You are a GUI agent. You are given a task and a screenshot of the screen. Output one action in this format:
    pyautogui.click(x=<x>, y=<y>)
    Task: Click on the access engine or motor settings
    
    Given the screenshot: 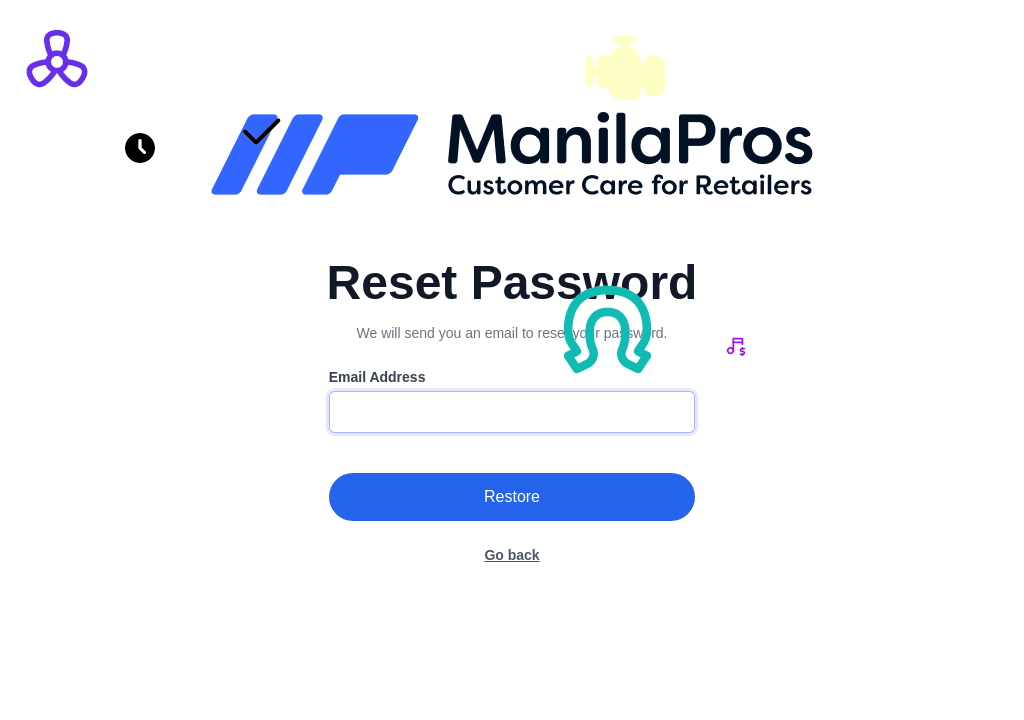 What is the action you would take?
    pyautogui.click(x=625, y=68)
    